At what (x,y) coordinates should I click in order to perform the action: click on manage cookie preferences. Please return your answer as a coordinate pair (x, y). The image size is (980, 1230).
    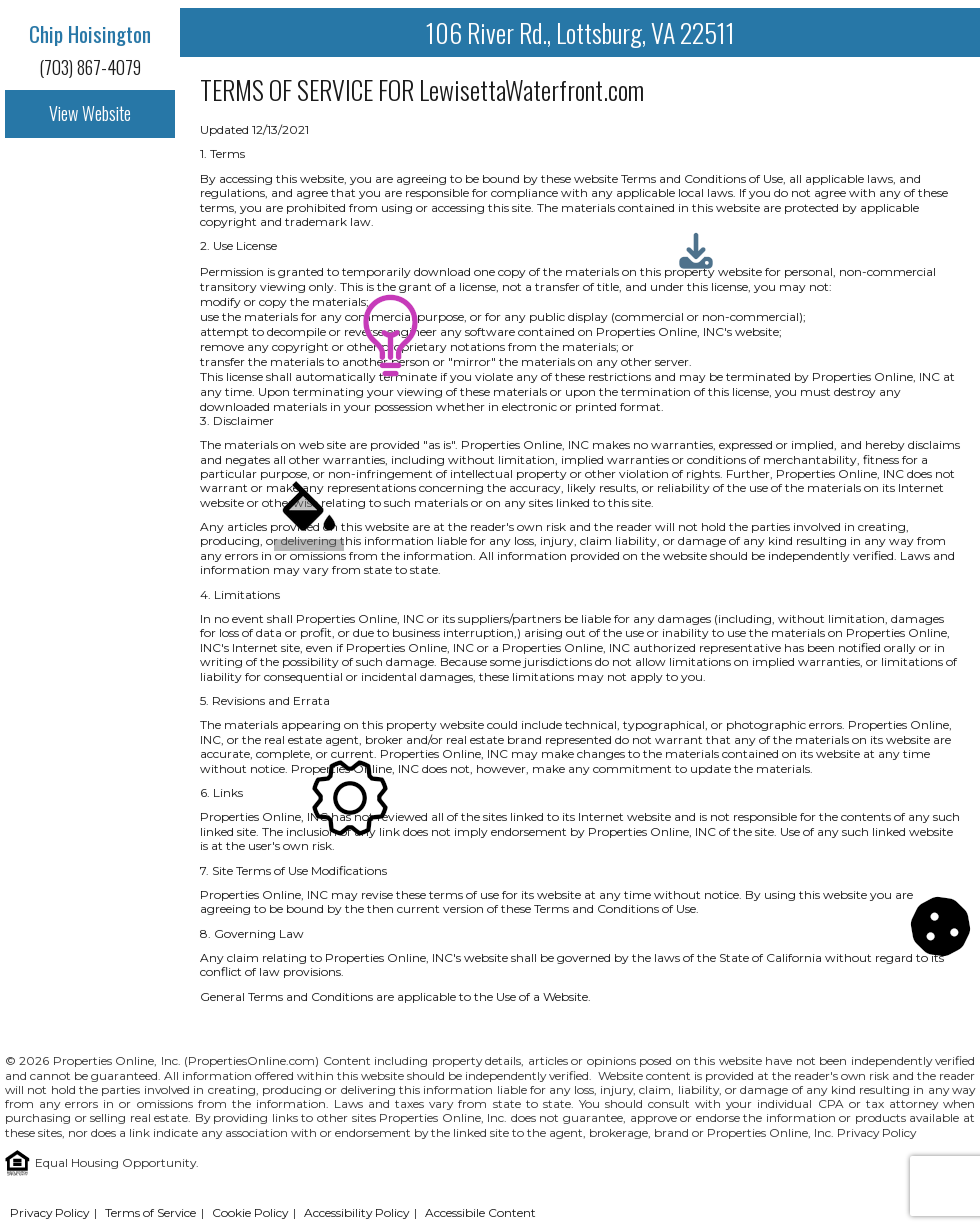
    Looking at the image, I should click on (940, 926).